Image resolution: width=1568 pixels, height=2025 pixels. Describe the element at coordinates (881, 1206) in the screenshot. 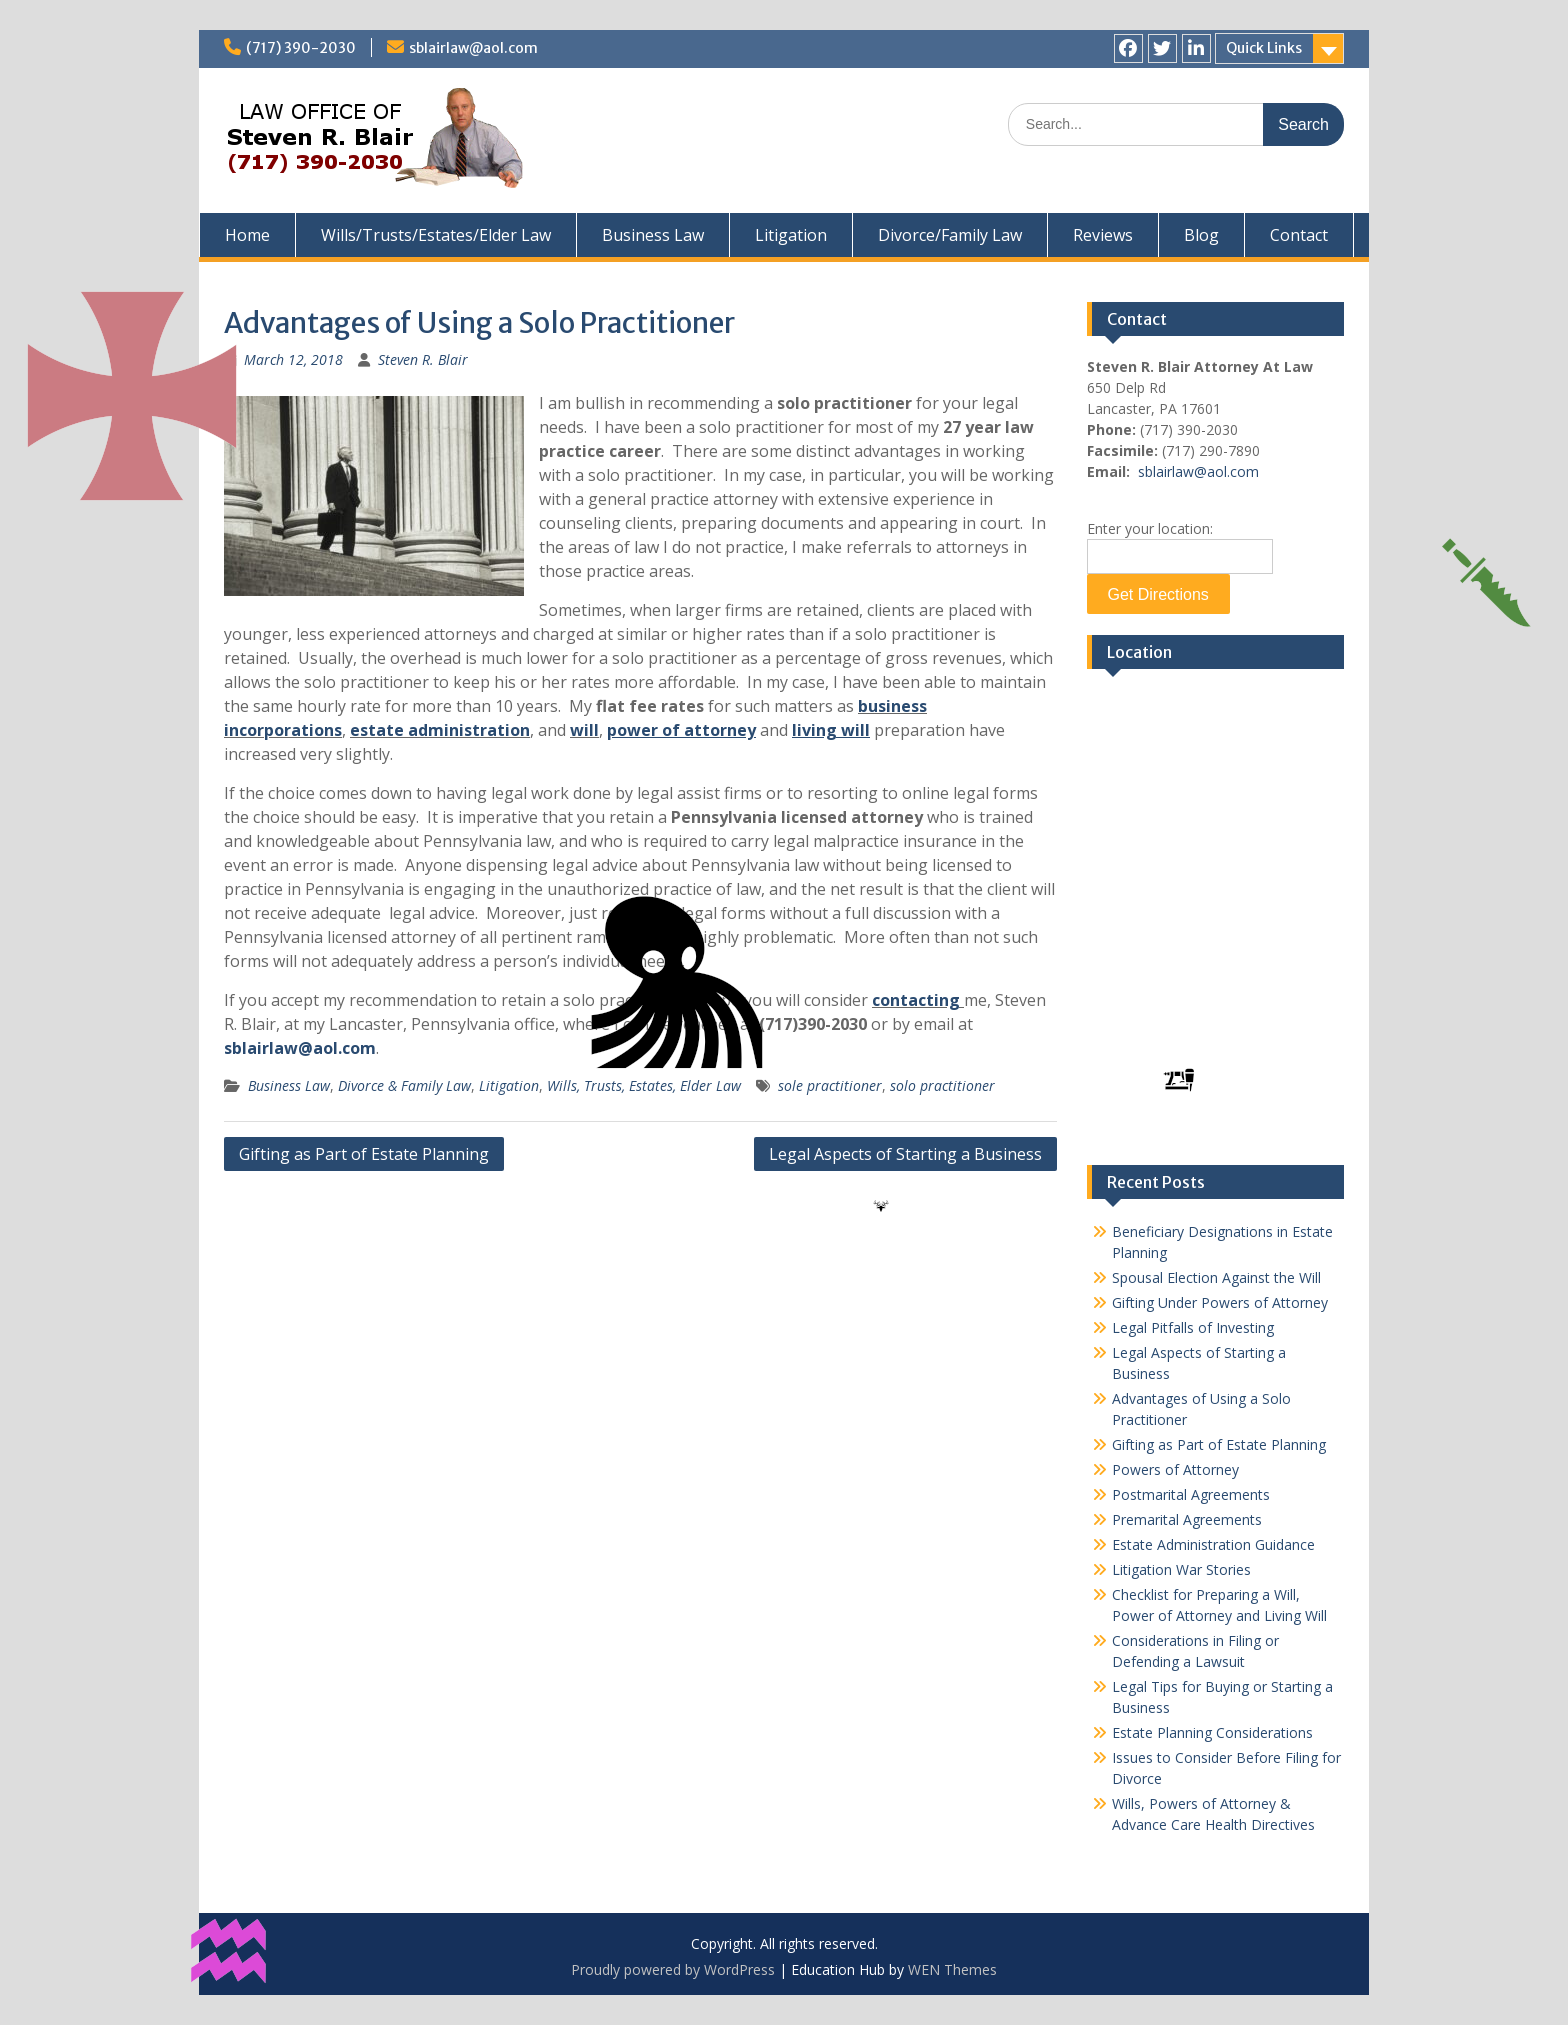

I see `wildlife or nature category indicator` at that location.